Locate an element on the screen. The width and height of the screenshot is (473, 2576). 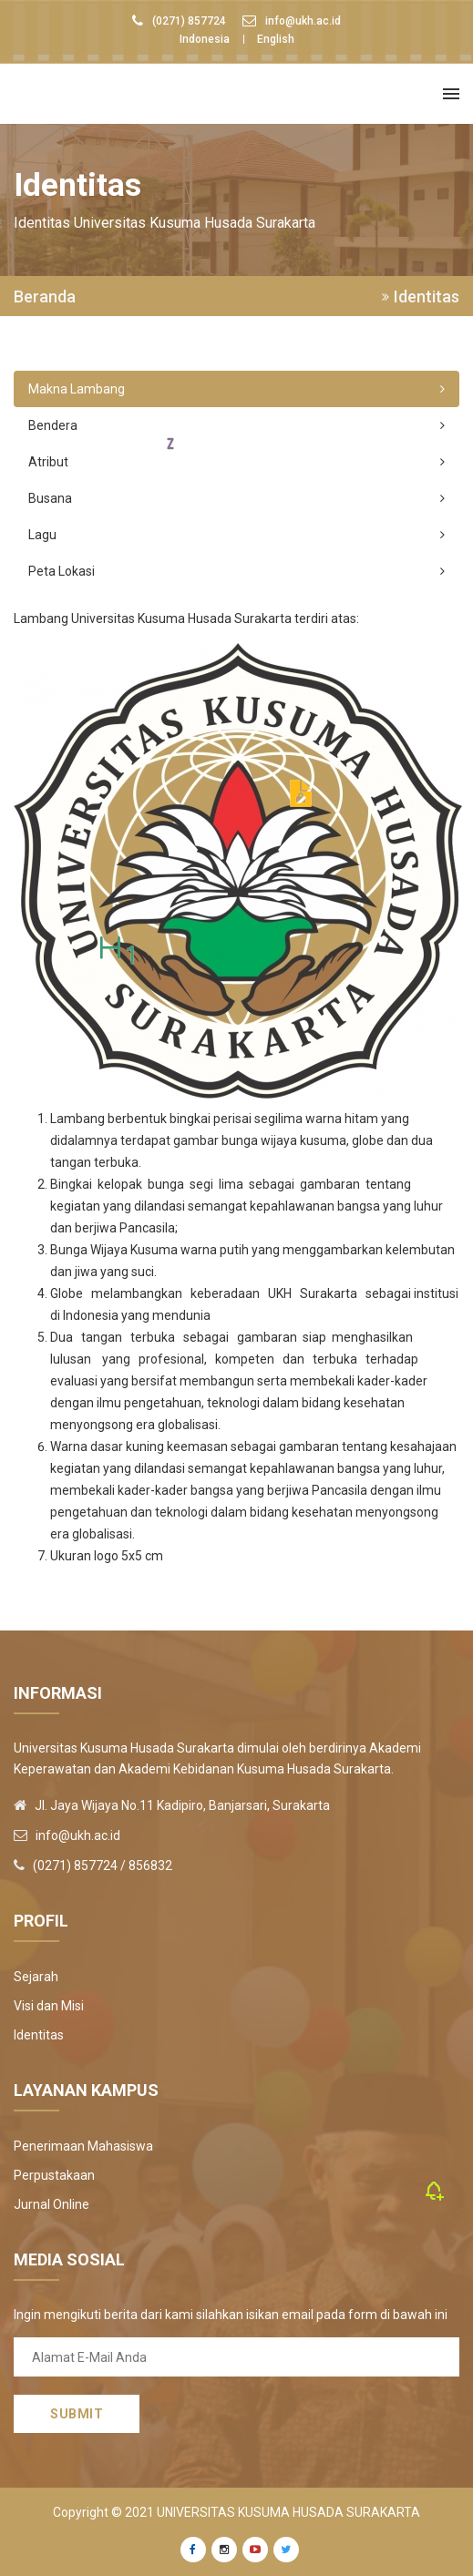
add a new notification or alert is located at coordinates (434, 2191).